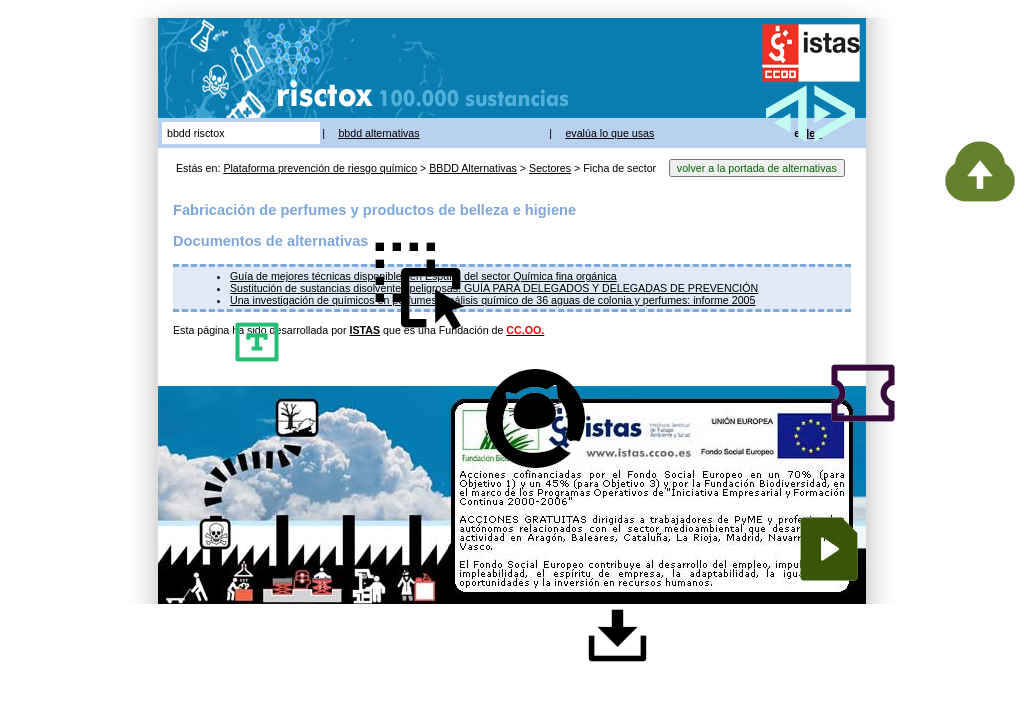 This screenshot has height=720, width=1024. Describe the element at coordinates (810, 113) in the screenshot. I see `activitypub protocol logo` at that location.